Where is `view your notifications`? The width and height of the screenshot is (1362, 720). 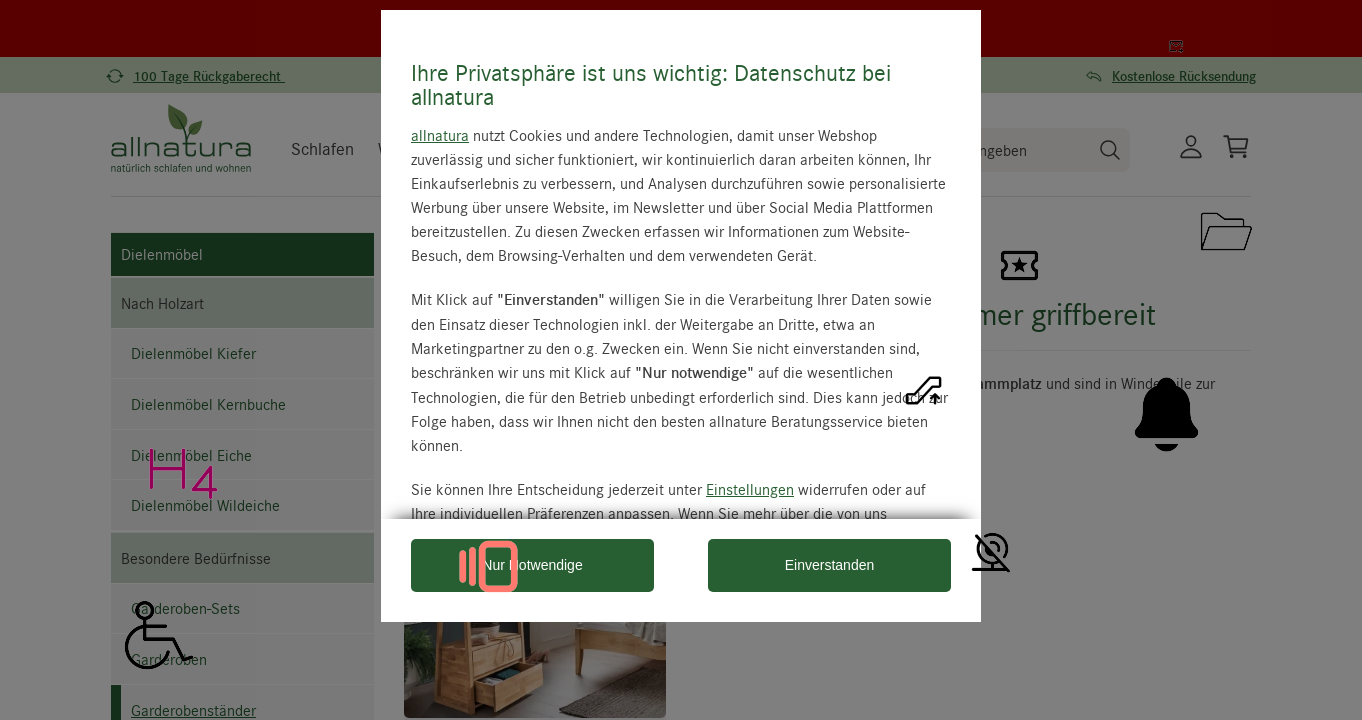
view your notifications is located at coordinates (1166, 414).